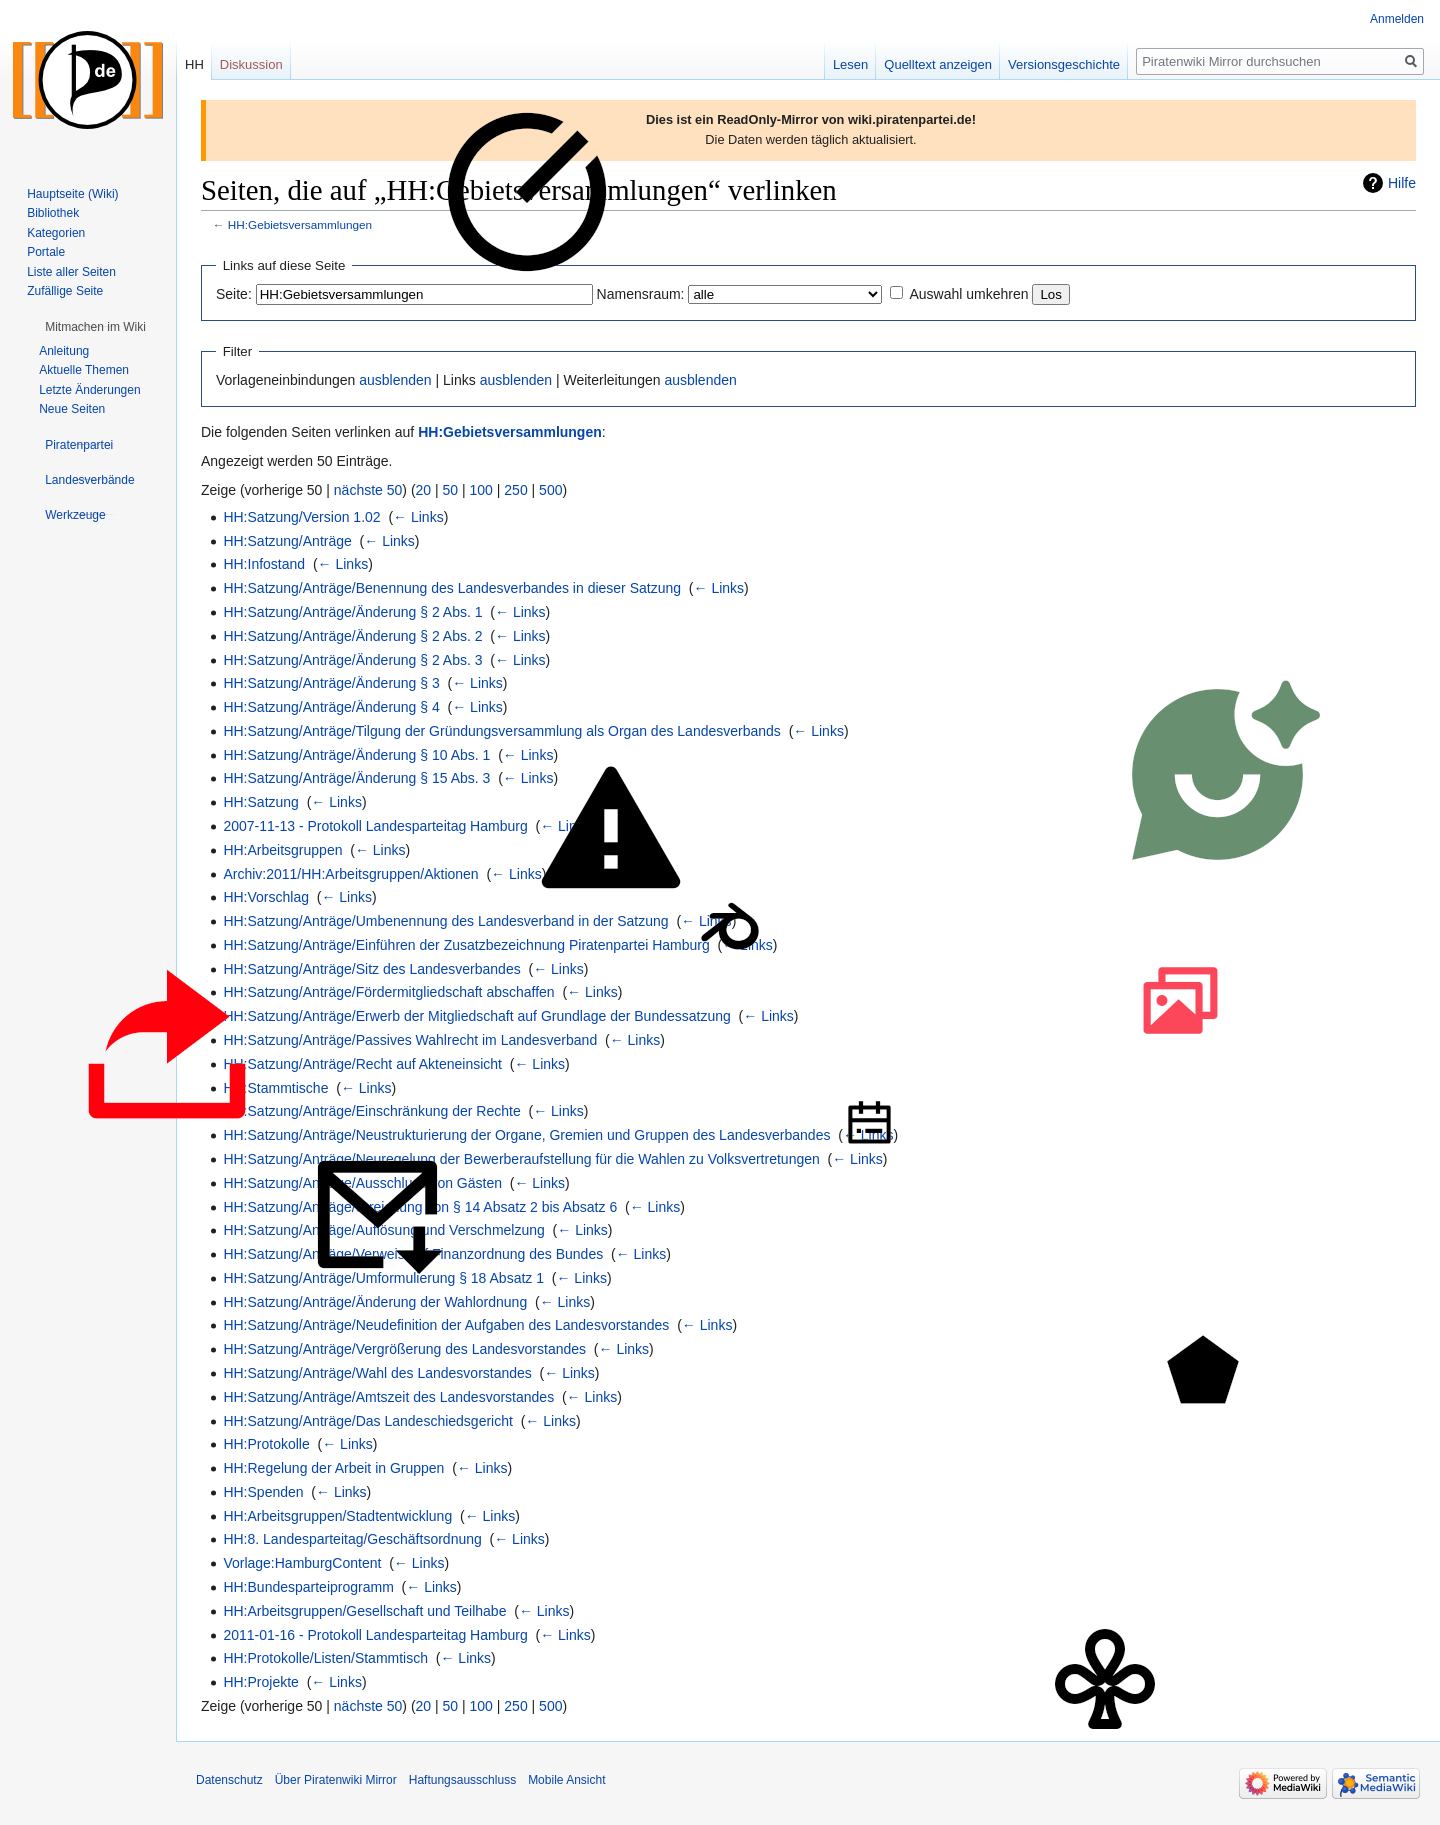  Describe the element at coordinates (167, 1048) in the screenshot. I see `share content to another app or person` at that location.